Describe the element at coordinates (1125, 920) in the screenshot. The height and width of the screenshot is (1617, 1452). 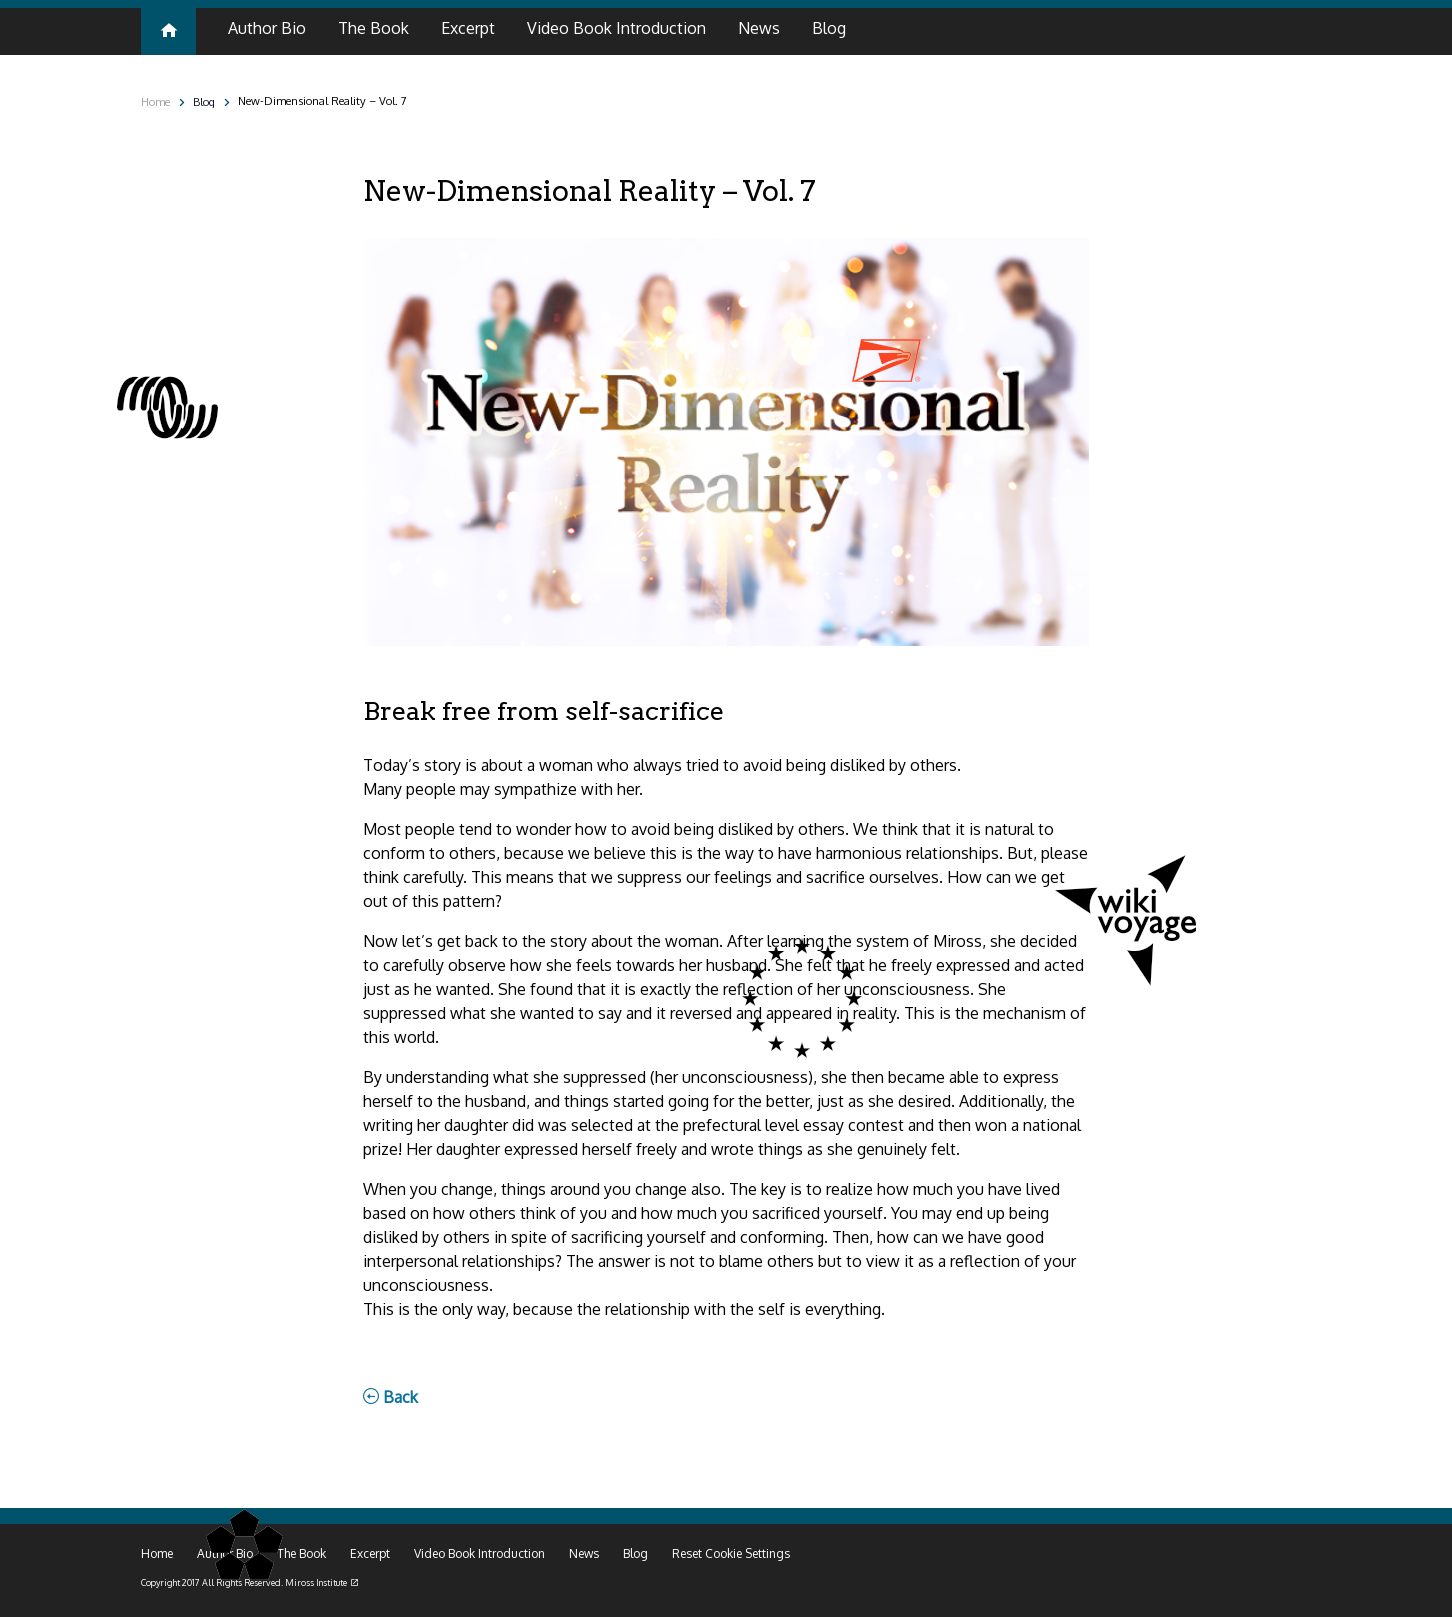
I see `open wikivoyage travel guide` at that location.